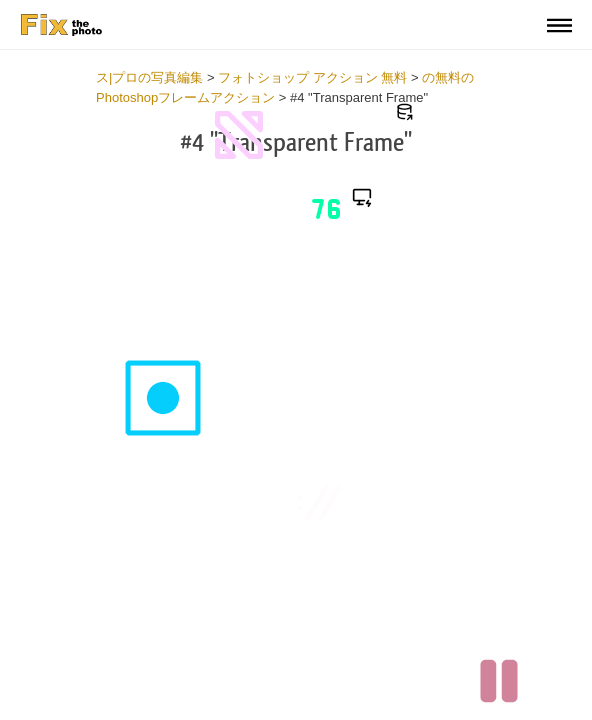 The image size is (592, 720). What do you see at coordinates (404, 111) in the screenshot?
I see `share database with others` at bounding box center [404, 111].